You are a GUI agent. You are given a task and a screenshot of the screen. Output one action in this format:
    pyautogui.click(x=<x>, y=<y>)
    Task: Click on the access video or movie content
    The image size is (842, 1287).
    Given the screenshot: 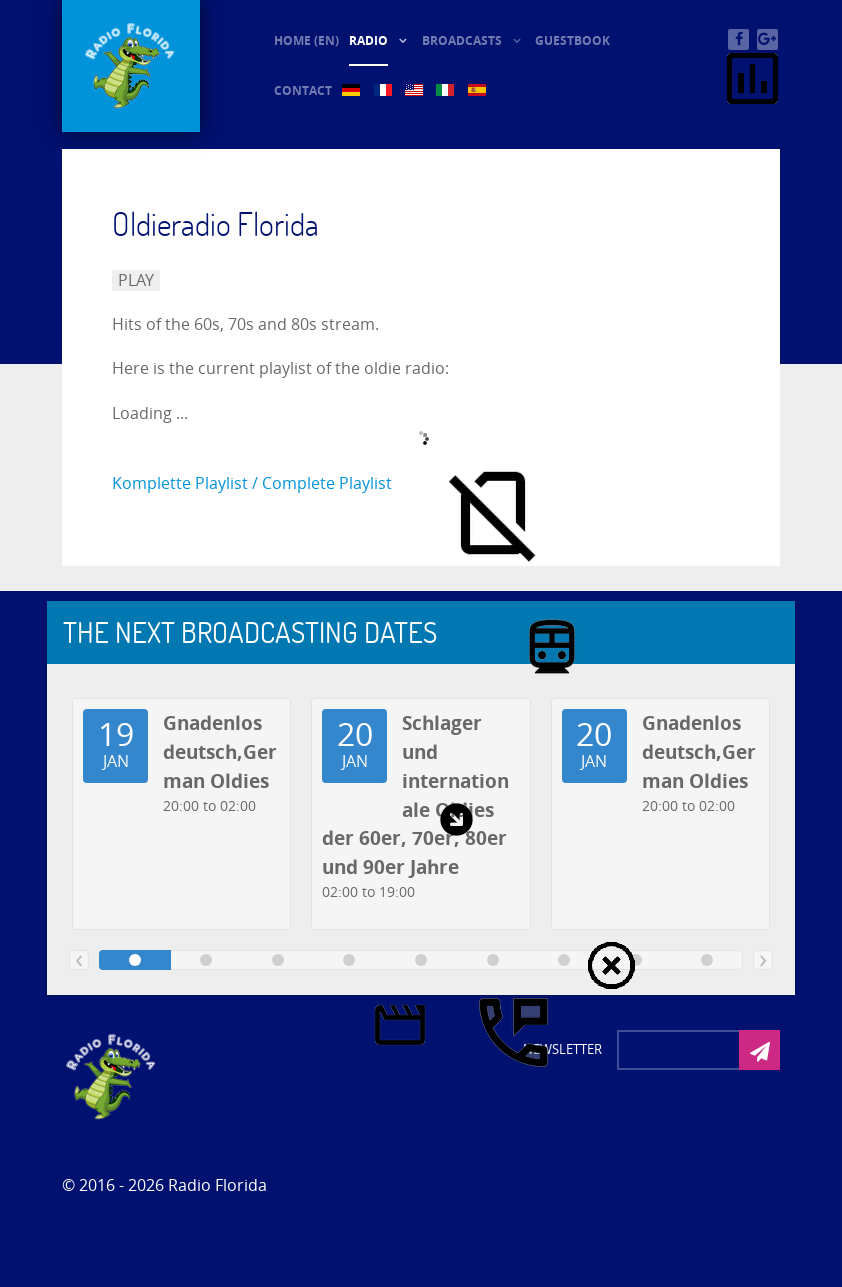 What is the action you would take?
    pyautogui.click(x=400, y=1025)
    